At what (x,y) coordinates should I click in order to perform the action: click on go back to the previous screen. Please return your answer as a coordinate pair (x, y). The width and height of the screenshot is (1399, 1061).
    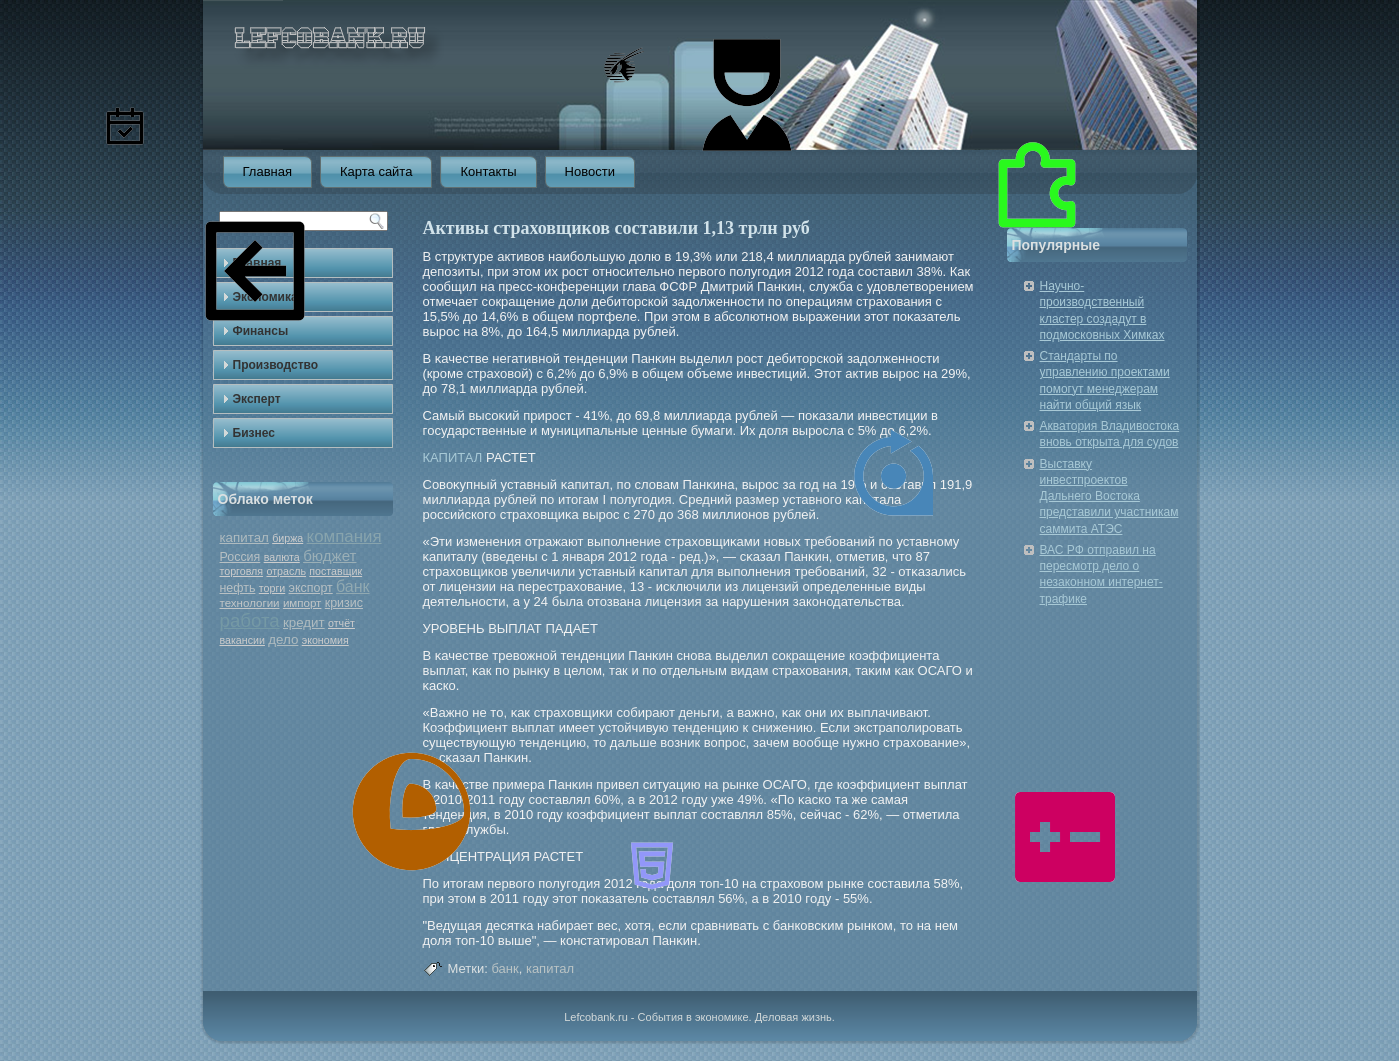
    Looking at the image, I should click on (255, 271).